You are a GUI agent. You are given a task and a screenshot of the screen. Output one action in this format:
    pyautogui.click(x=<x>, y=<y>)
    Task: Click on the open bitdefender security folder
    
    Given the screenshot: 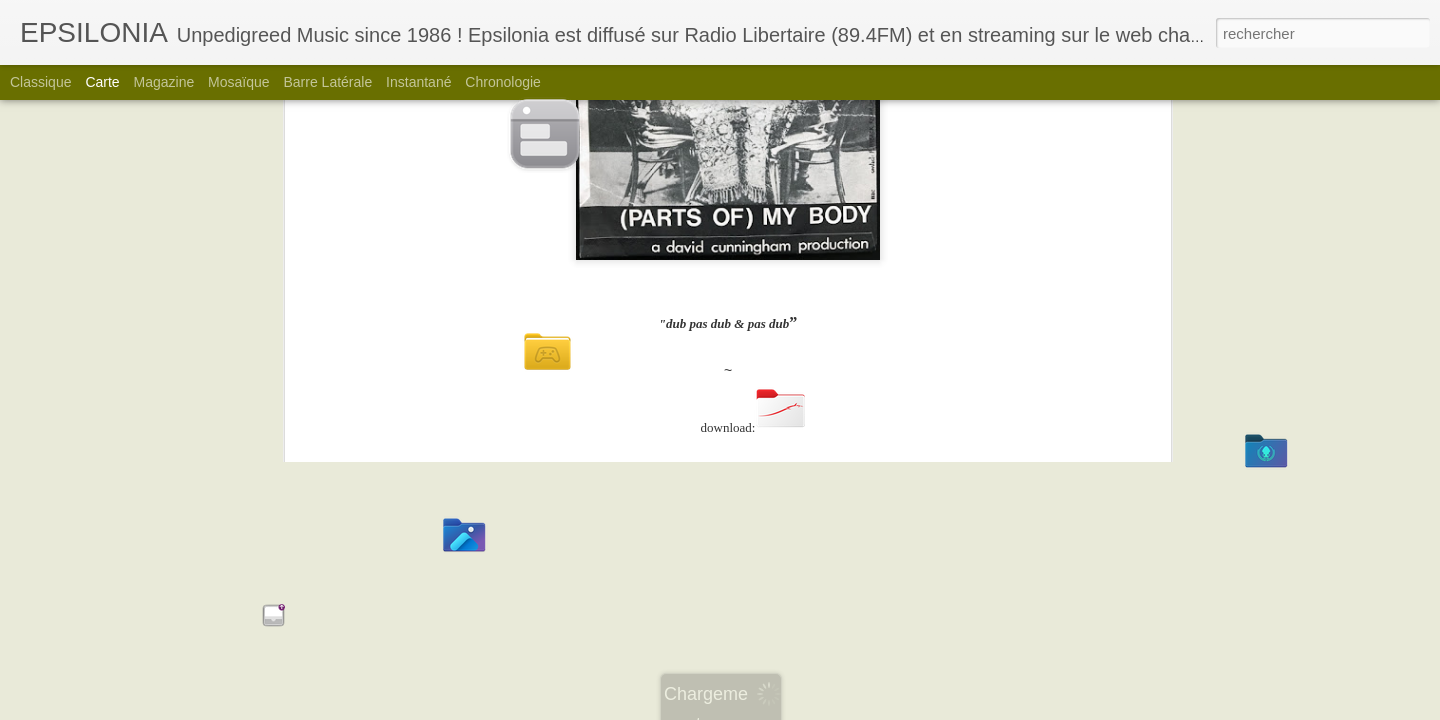 What is the action you would take?
    pyautogui.click(x=780, y=409)
    